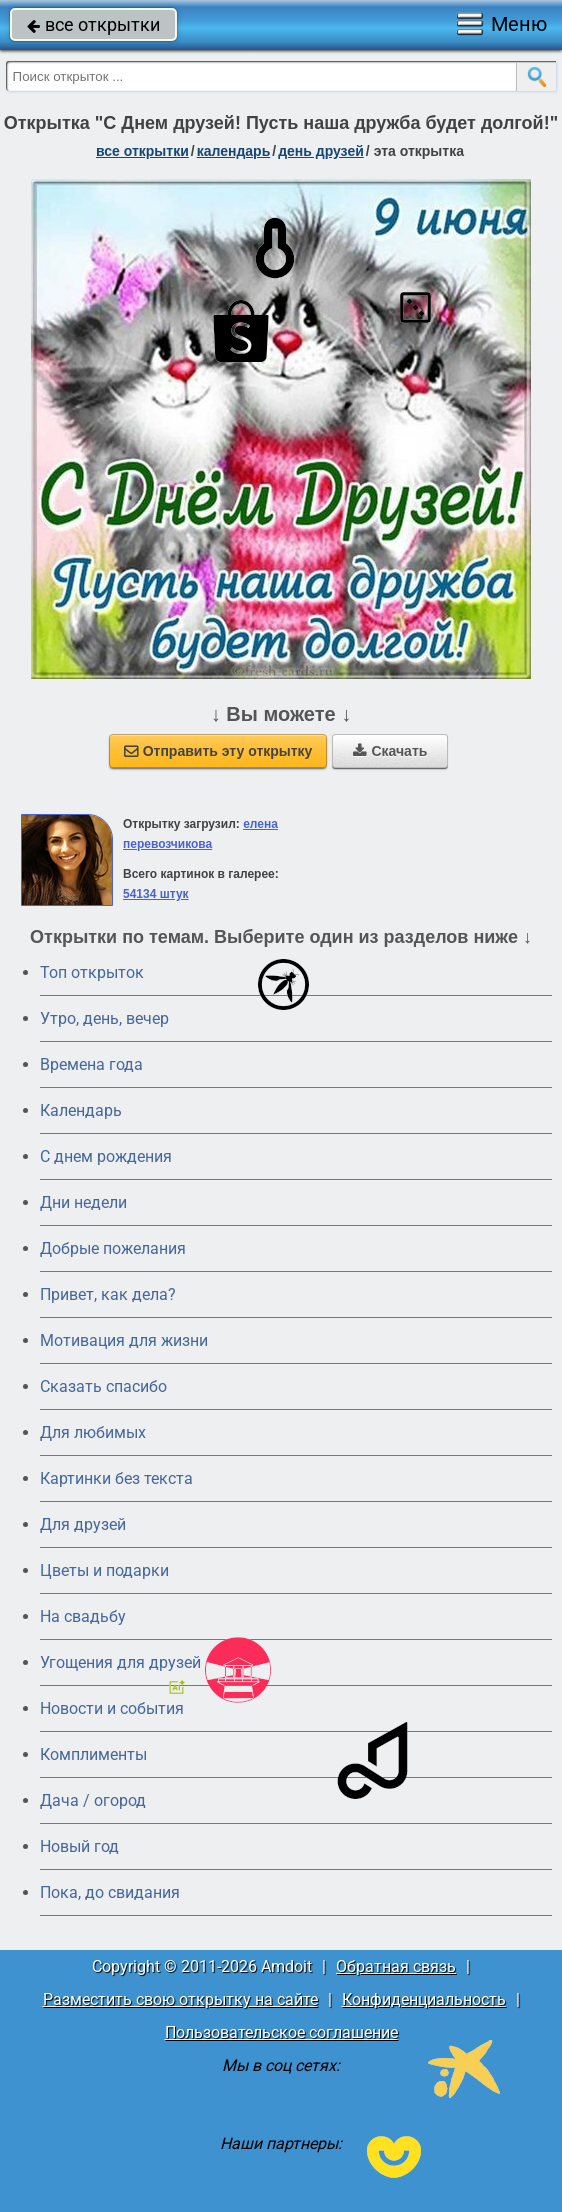 The height and width of the screenshot is (2212, 562). Describe the element at coordinates (394, 2157) in the screenshot. I see `open the Badoo dating app` at that location.